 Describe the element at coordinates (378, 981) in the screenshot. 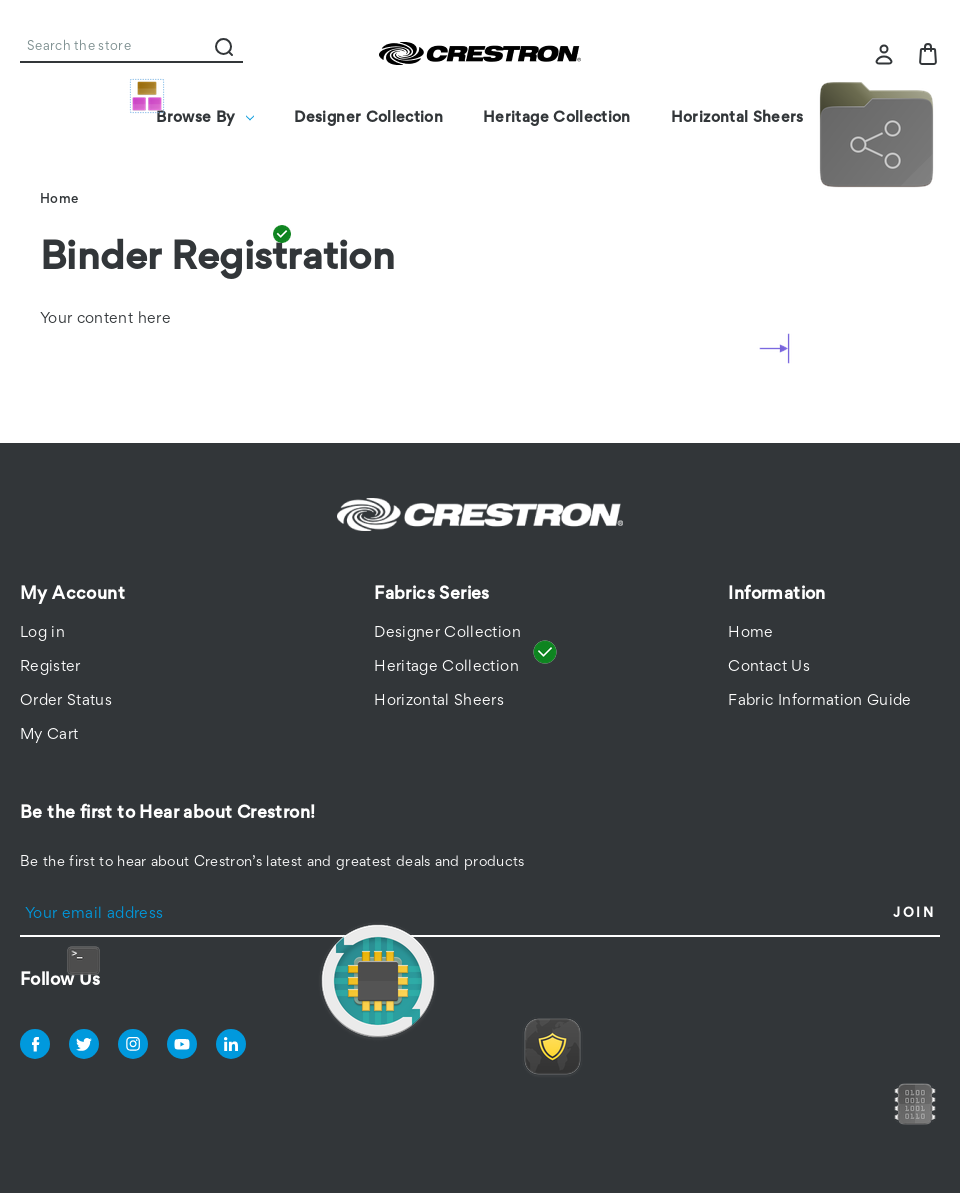

I see `access firmware update settings` at that location.